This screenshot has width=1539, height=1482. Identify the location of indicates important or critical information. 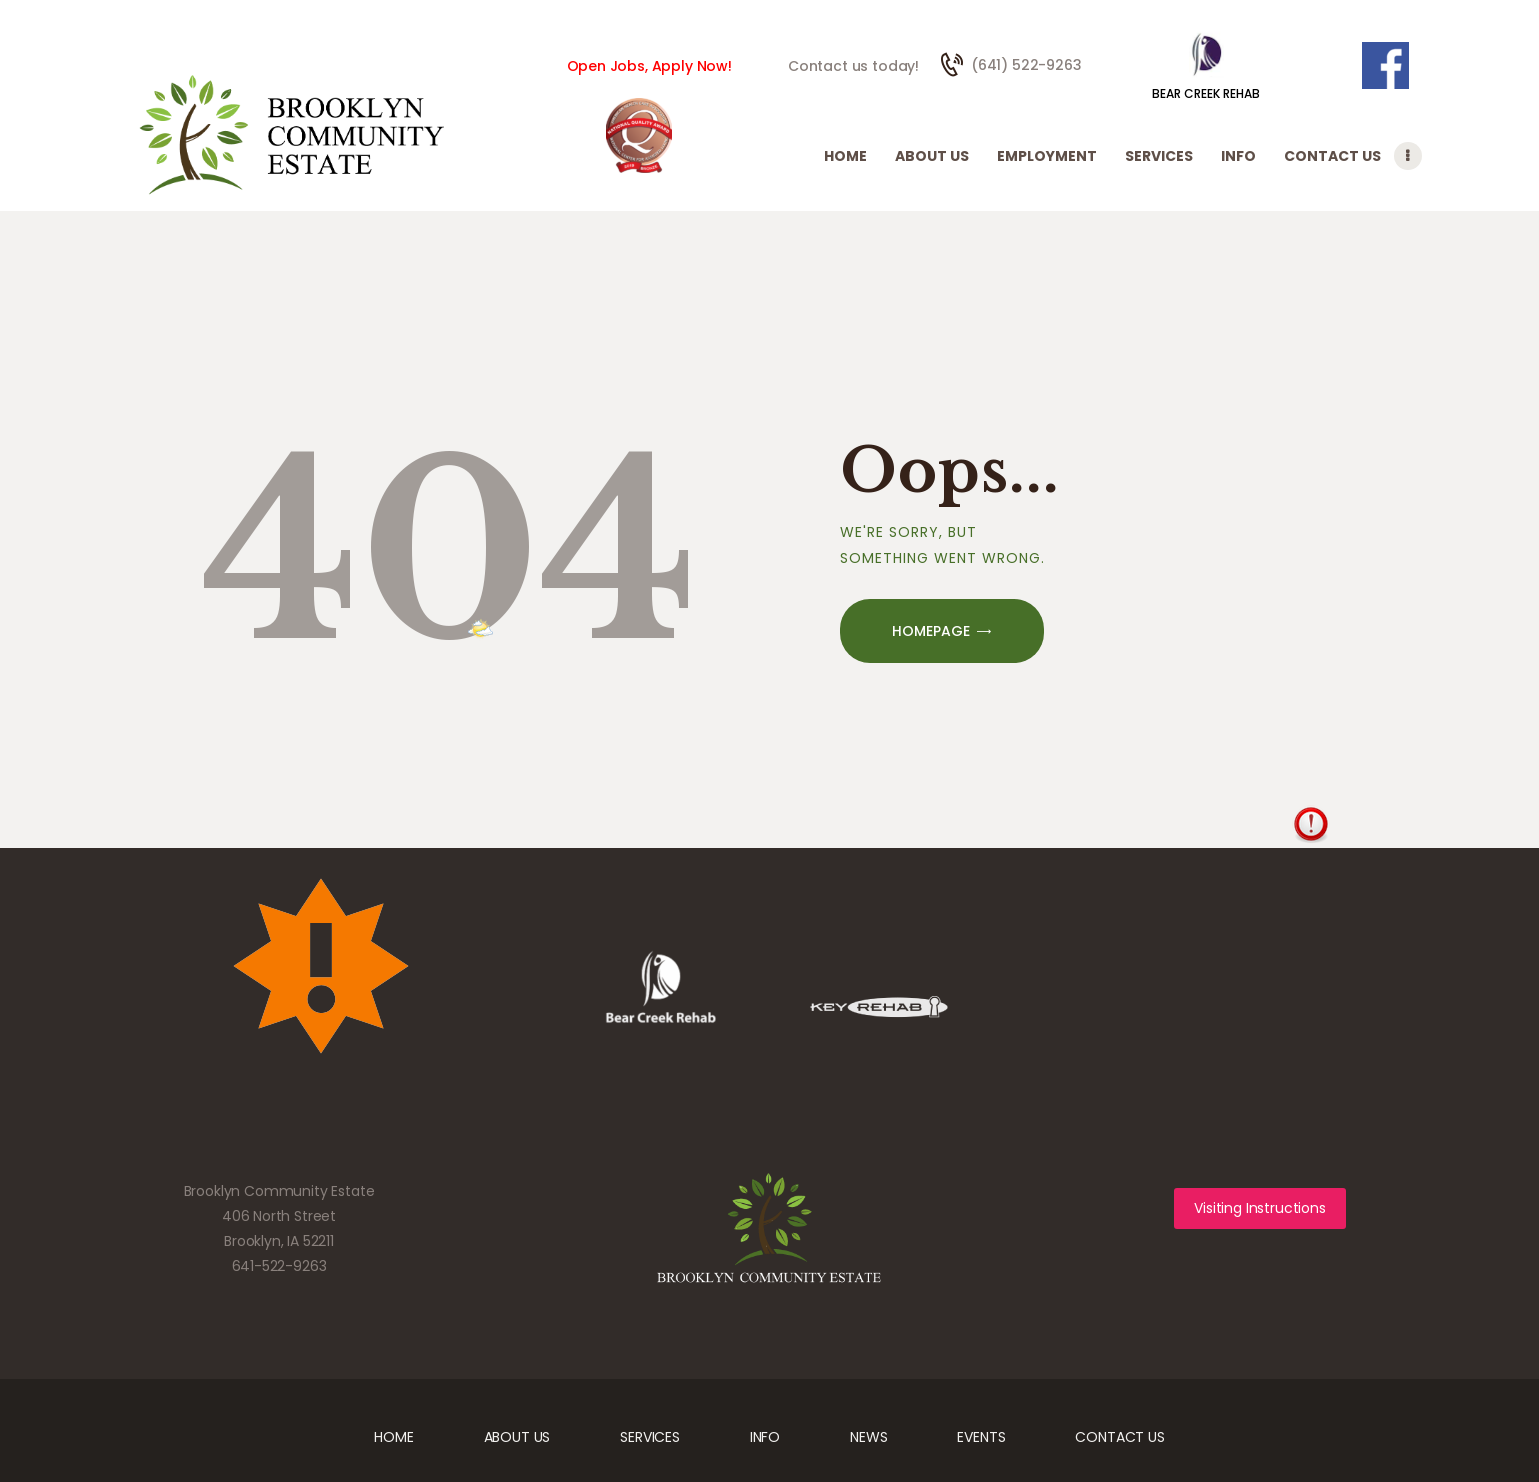
(1311, 824).